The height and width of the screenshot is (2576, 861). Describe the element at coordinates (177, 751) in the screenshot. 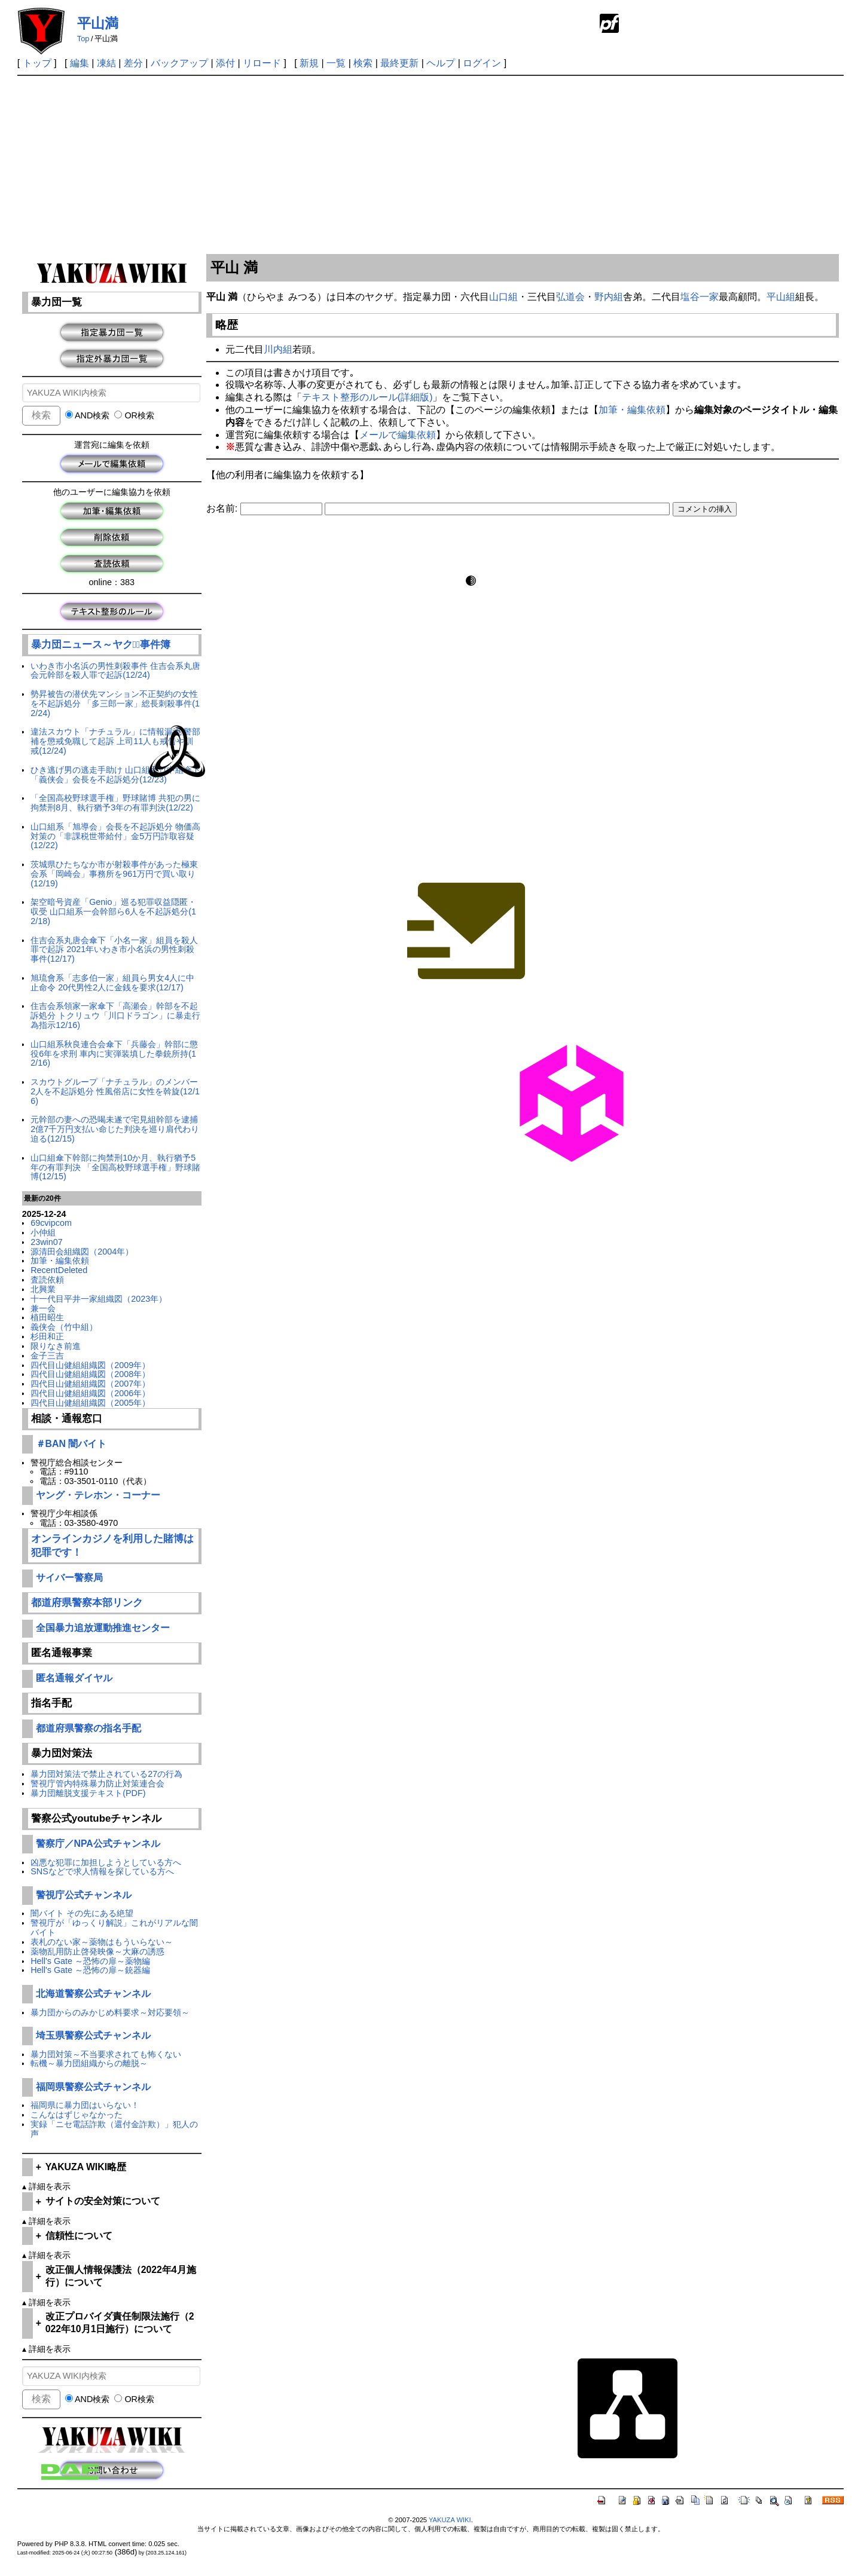

I see `treyarch game studio logo` at that location.